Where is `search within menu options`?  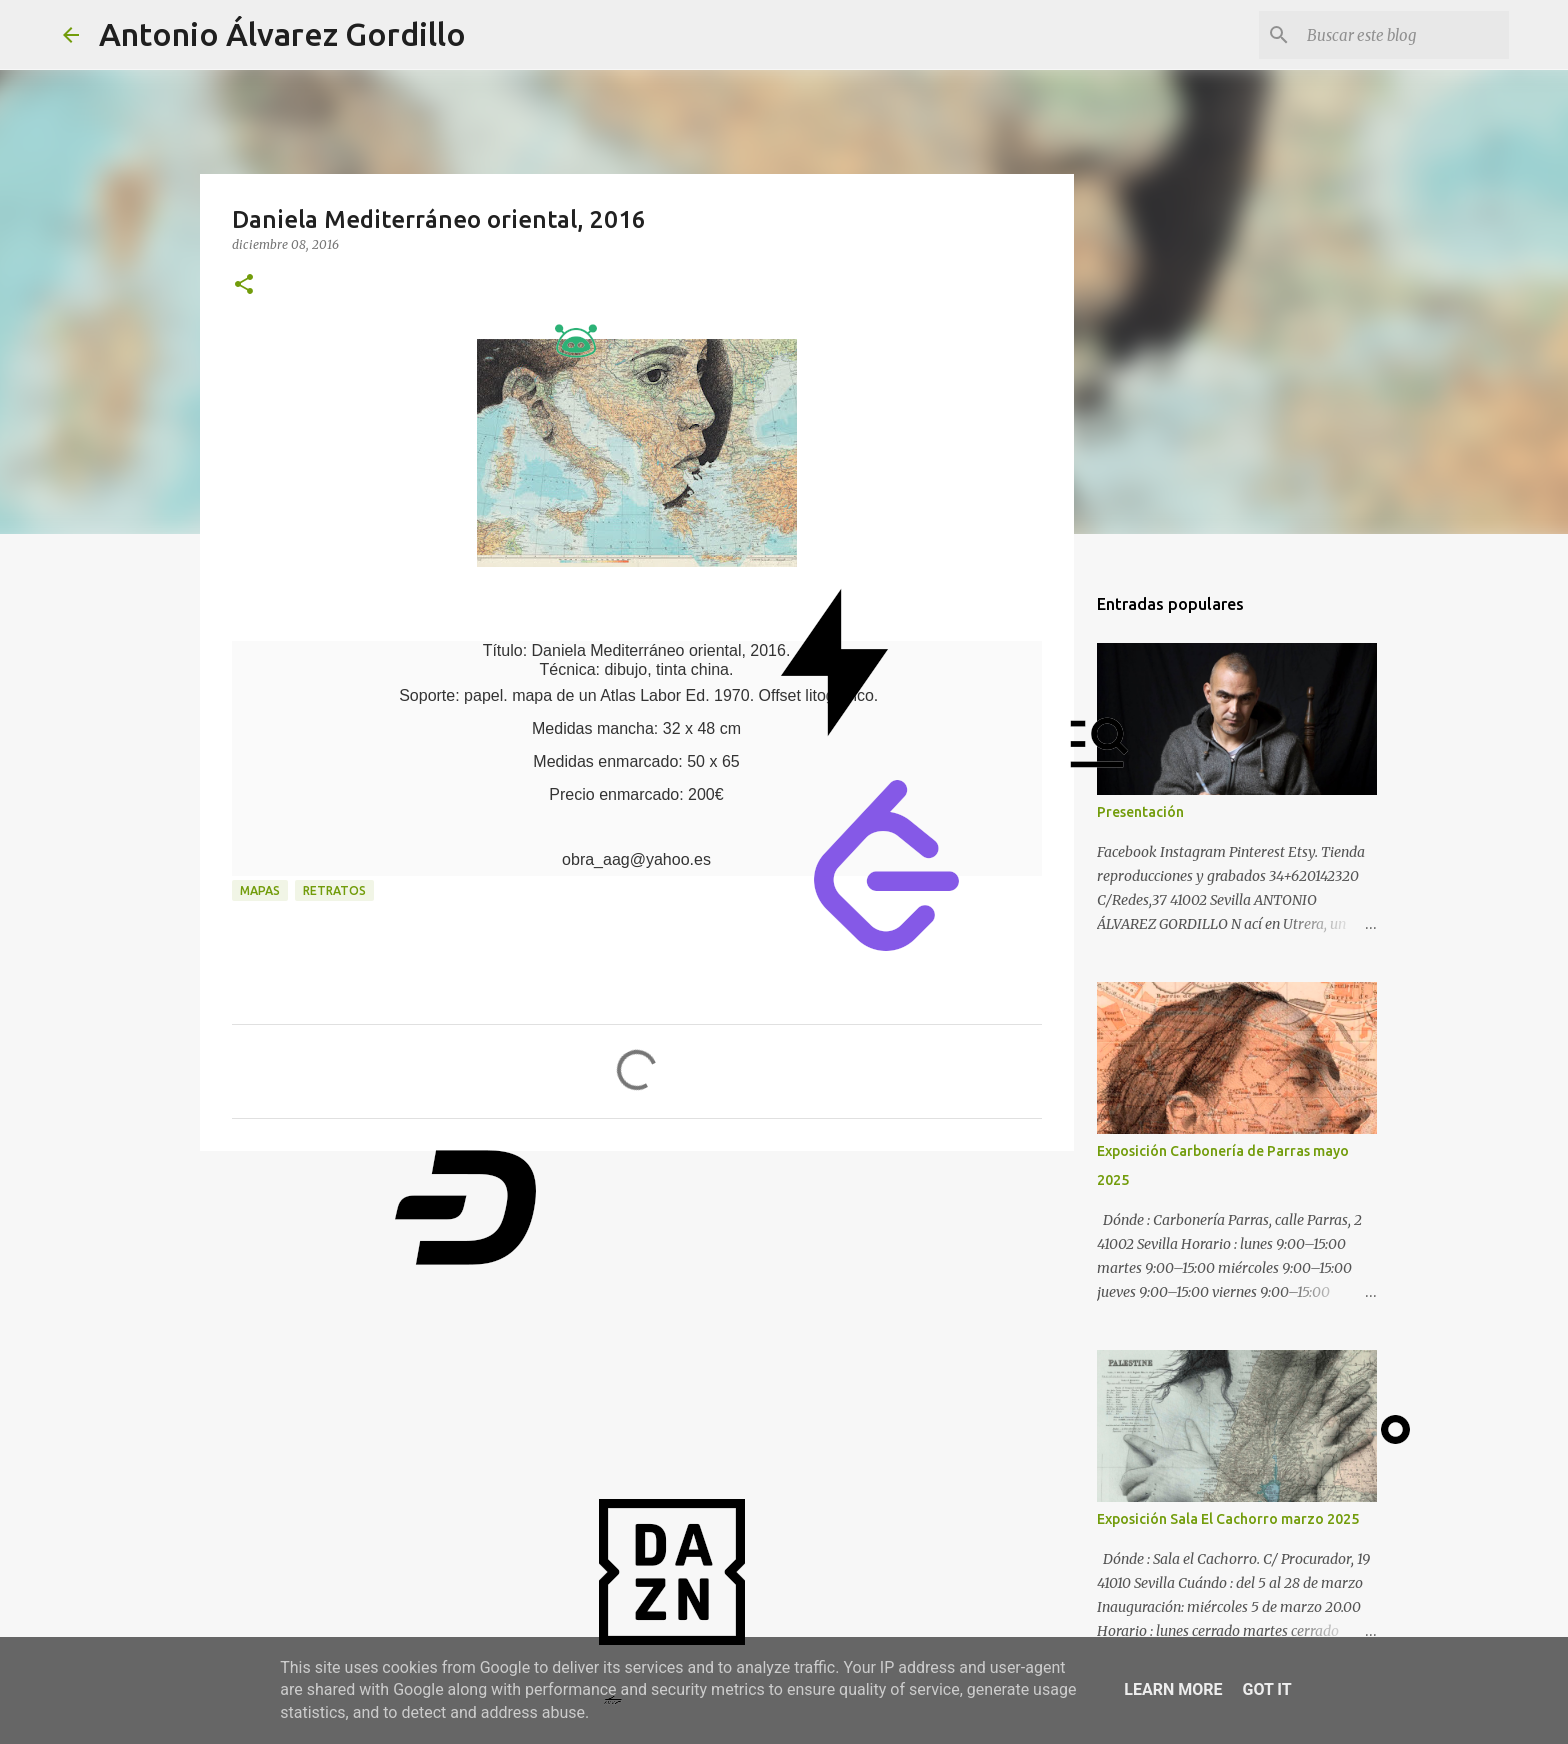 search within menu options is located at coordinates (1097, 744).